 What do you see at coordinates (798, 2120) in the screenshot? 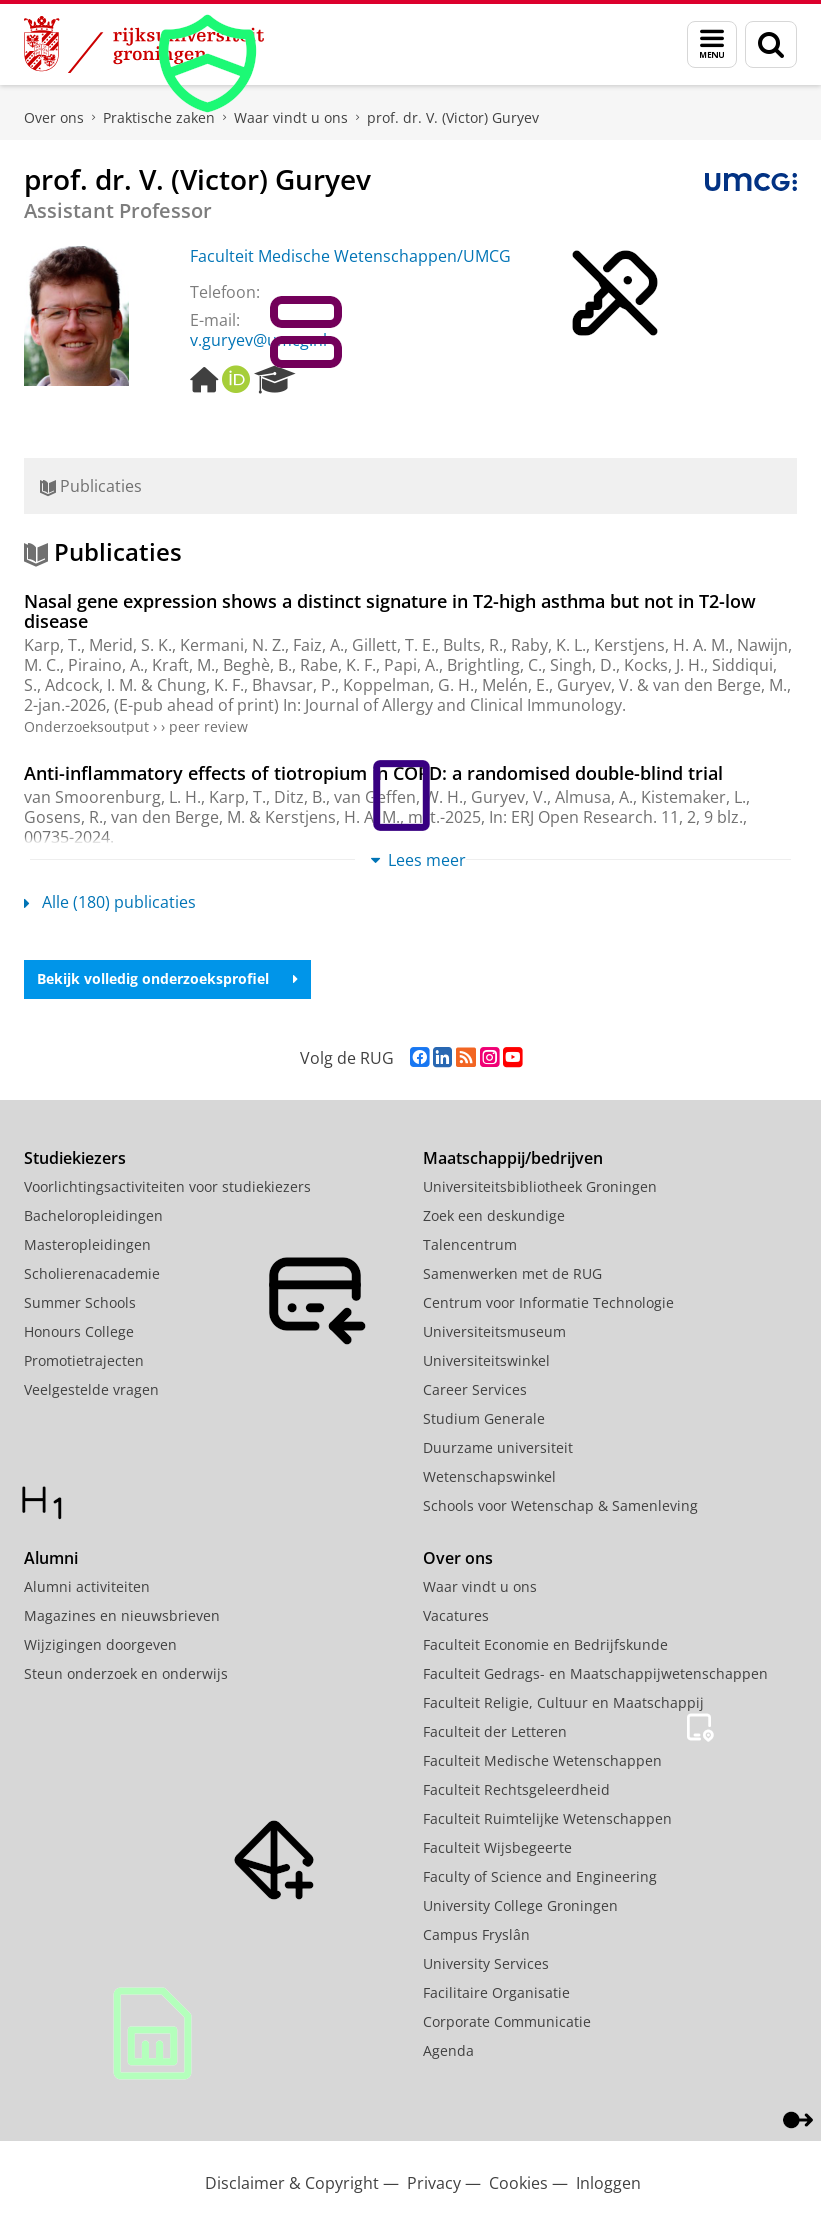
I see `swipe right to continue or accept` at bounding box center [798, 2120].